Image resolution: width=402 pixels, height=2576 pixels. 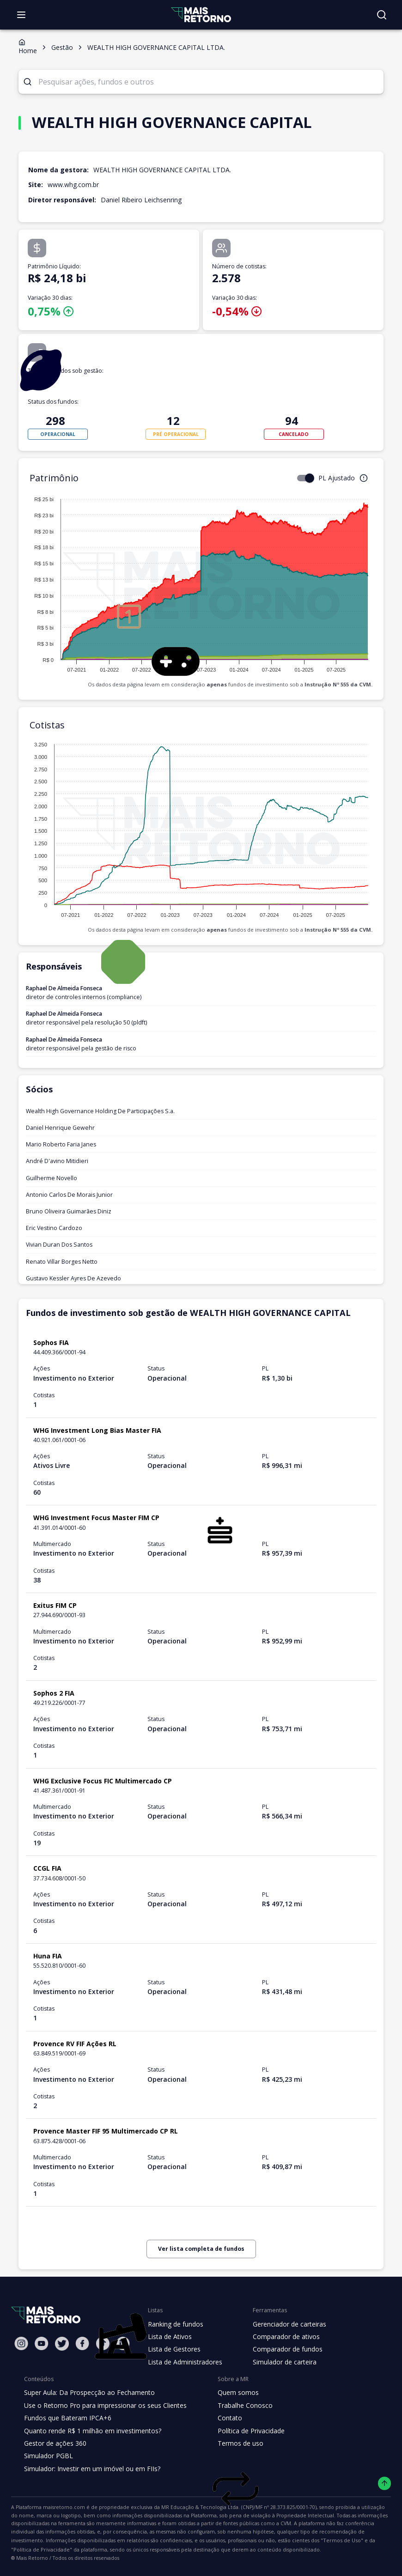 I want to click on stop or halt action indicator, so click(x=123, y=962).